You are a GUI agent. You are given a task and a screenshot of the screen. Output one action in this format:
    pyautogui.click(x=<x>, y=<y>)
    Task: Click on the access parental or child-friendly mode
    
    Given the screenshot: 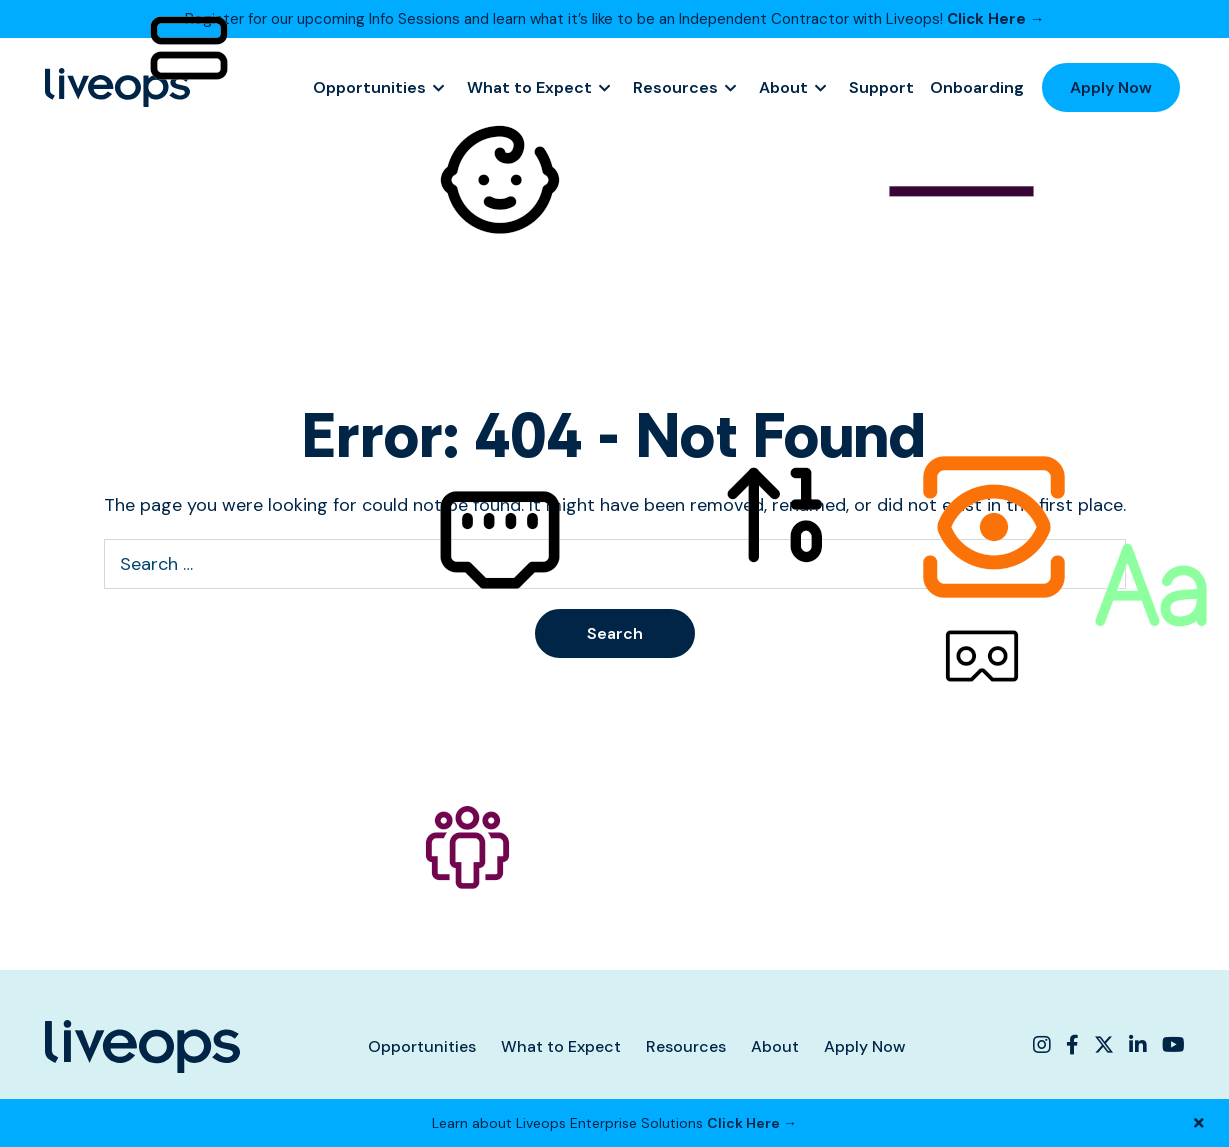 What is the action you would take?
    pyautogui.click(x=500, y=180)
    